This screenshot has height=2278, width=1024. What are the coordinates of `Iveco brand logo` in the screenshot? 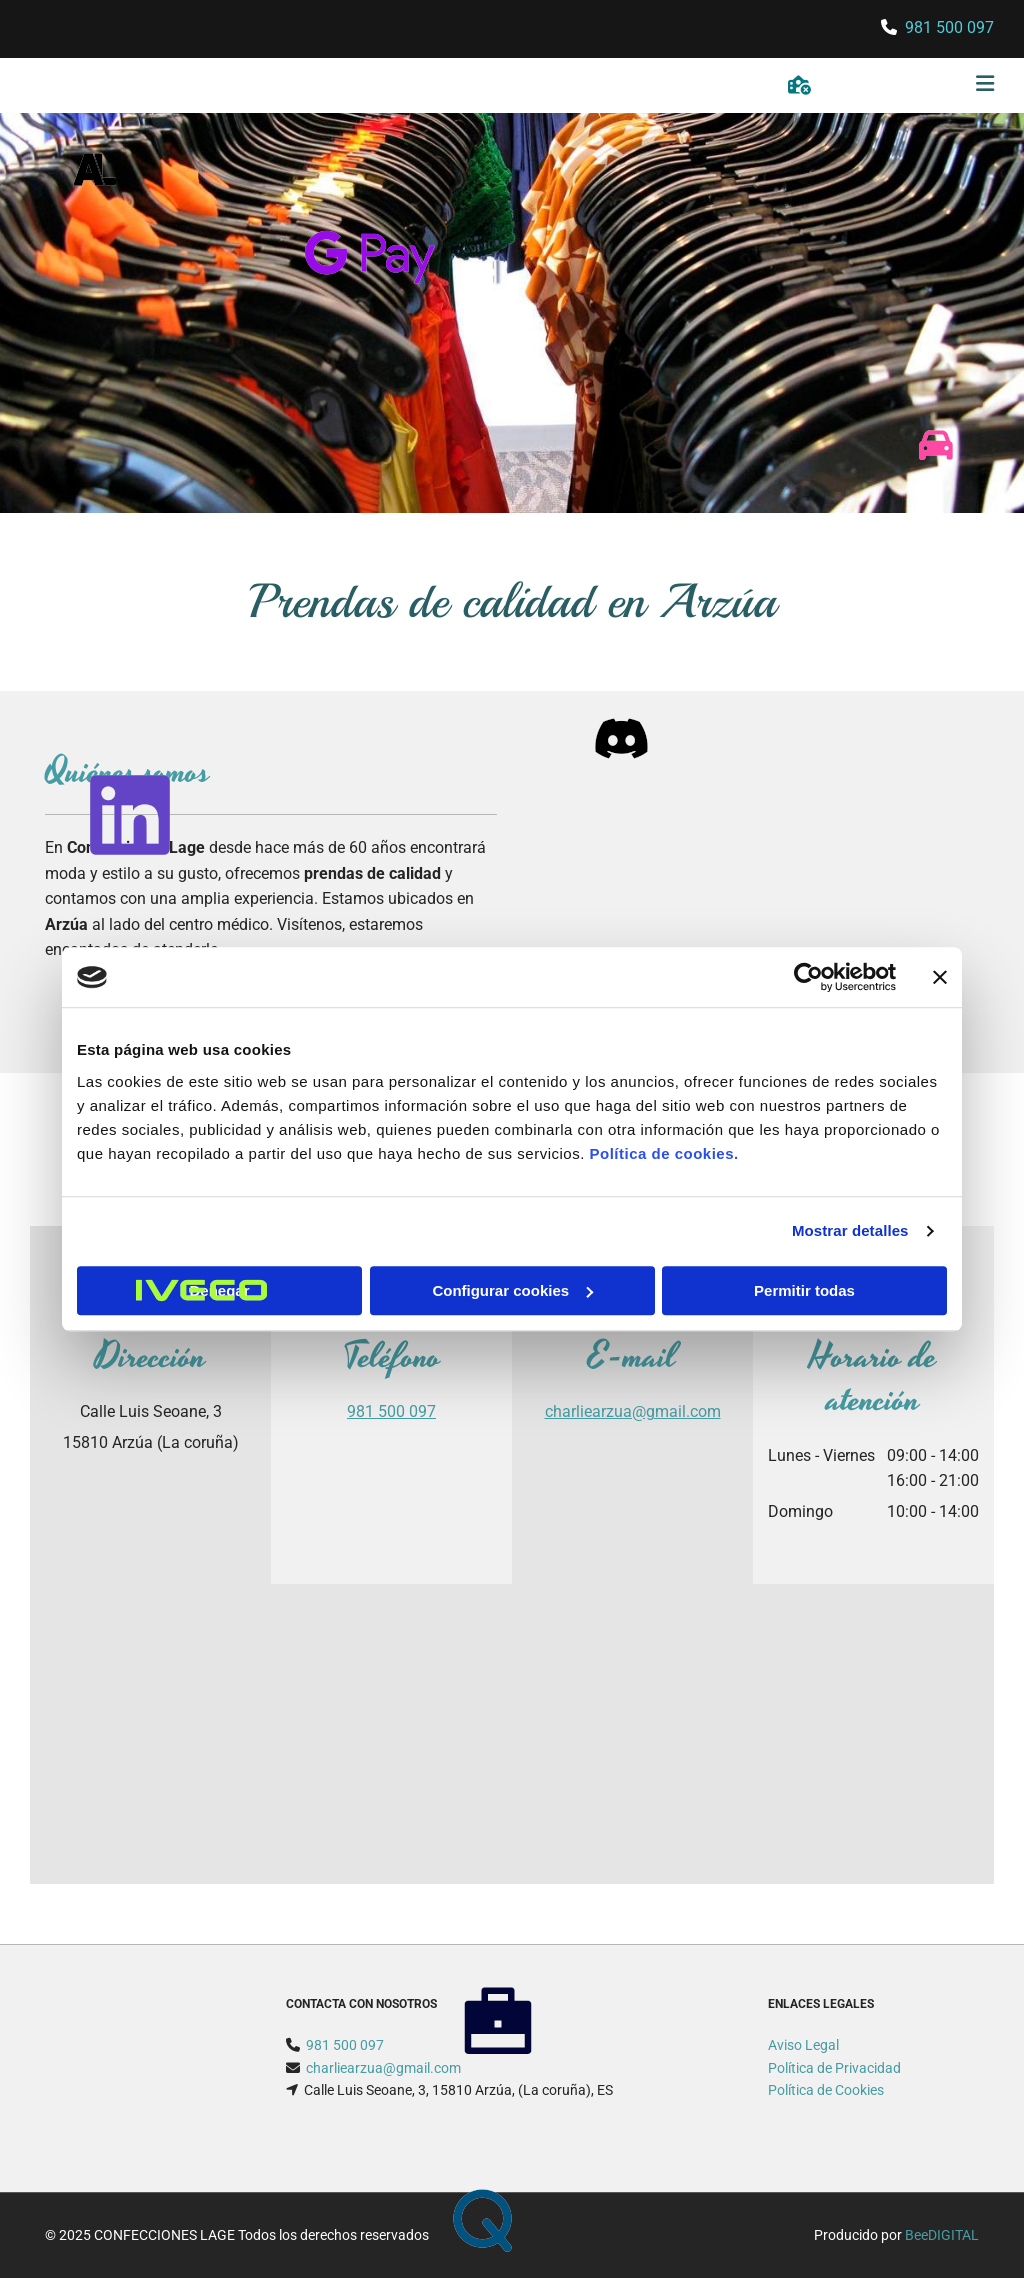 It's located at (201, 1290).